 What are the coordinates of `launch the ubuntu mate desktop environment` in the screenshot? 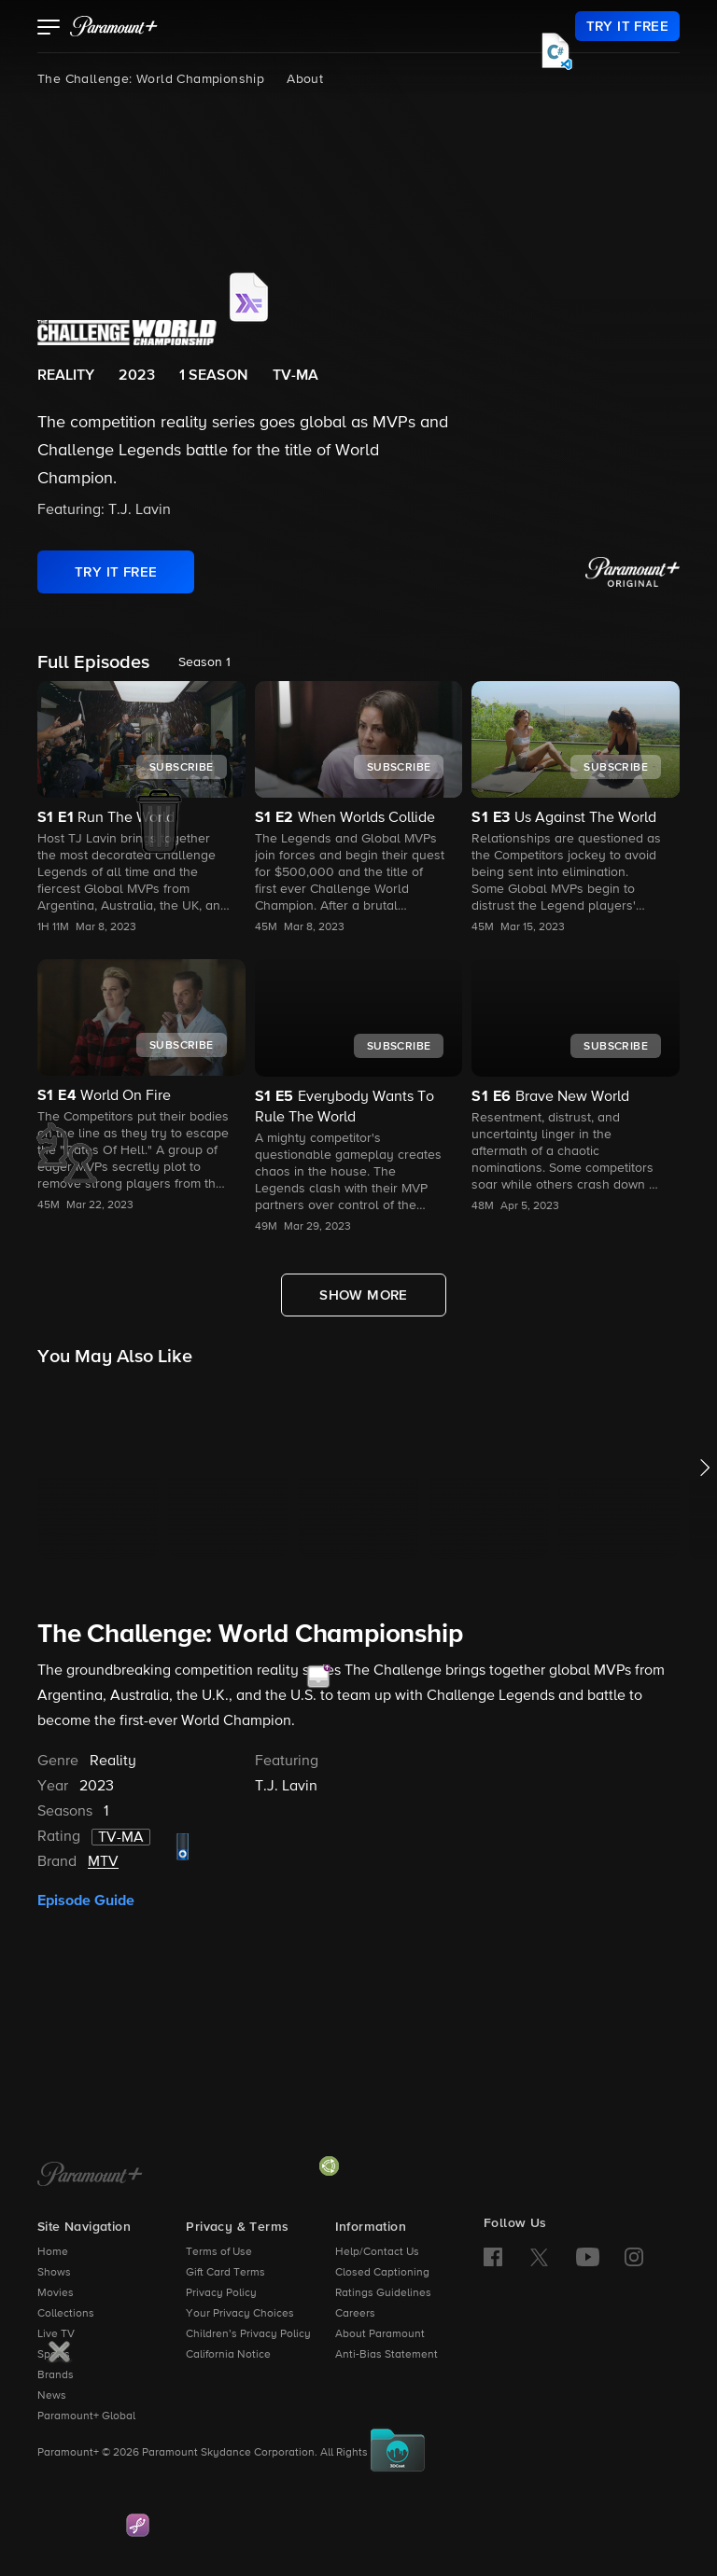 It's located at (329, 2165).